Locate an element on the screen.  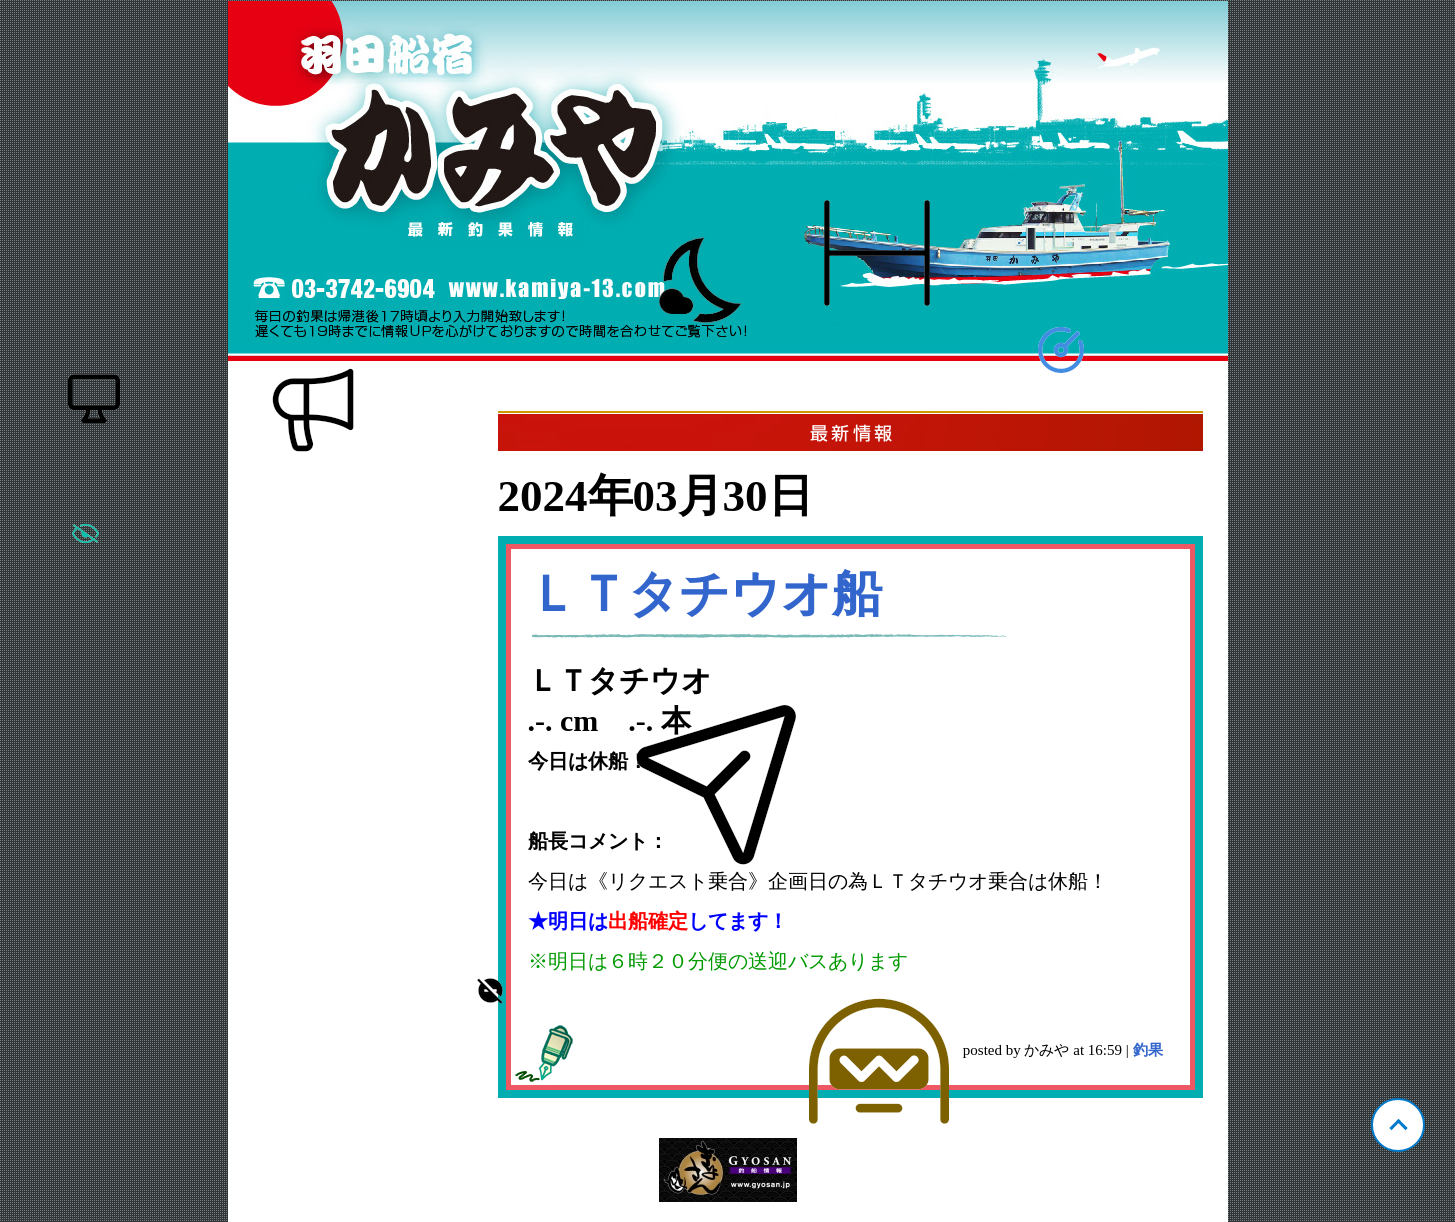
switch to dark mode or night theme is located at coordinates (706, 280).